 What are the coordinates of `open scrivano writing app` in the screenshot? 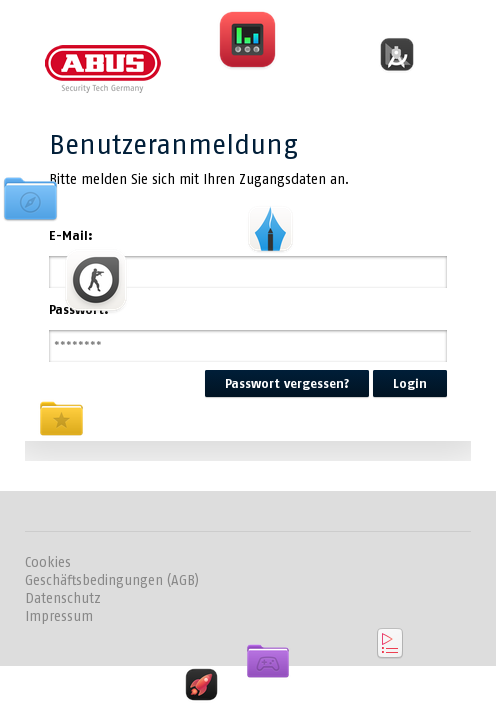 It's located at (270, 228).